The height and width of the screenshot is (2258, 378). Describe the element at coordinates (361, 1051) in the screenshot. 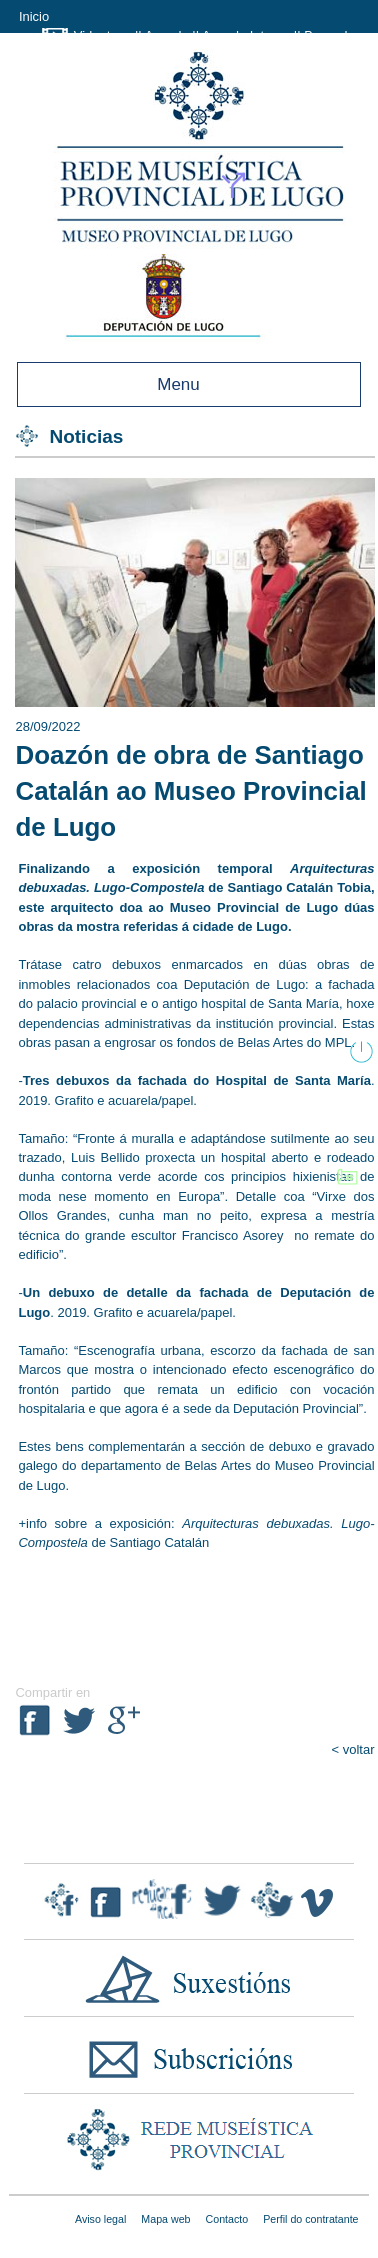

I see `turn device on or off` at that location.